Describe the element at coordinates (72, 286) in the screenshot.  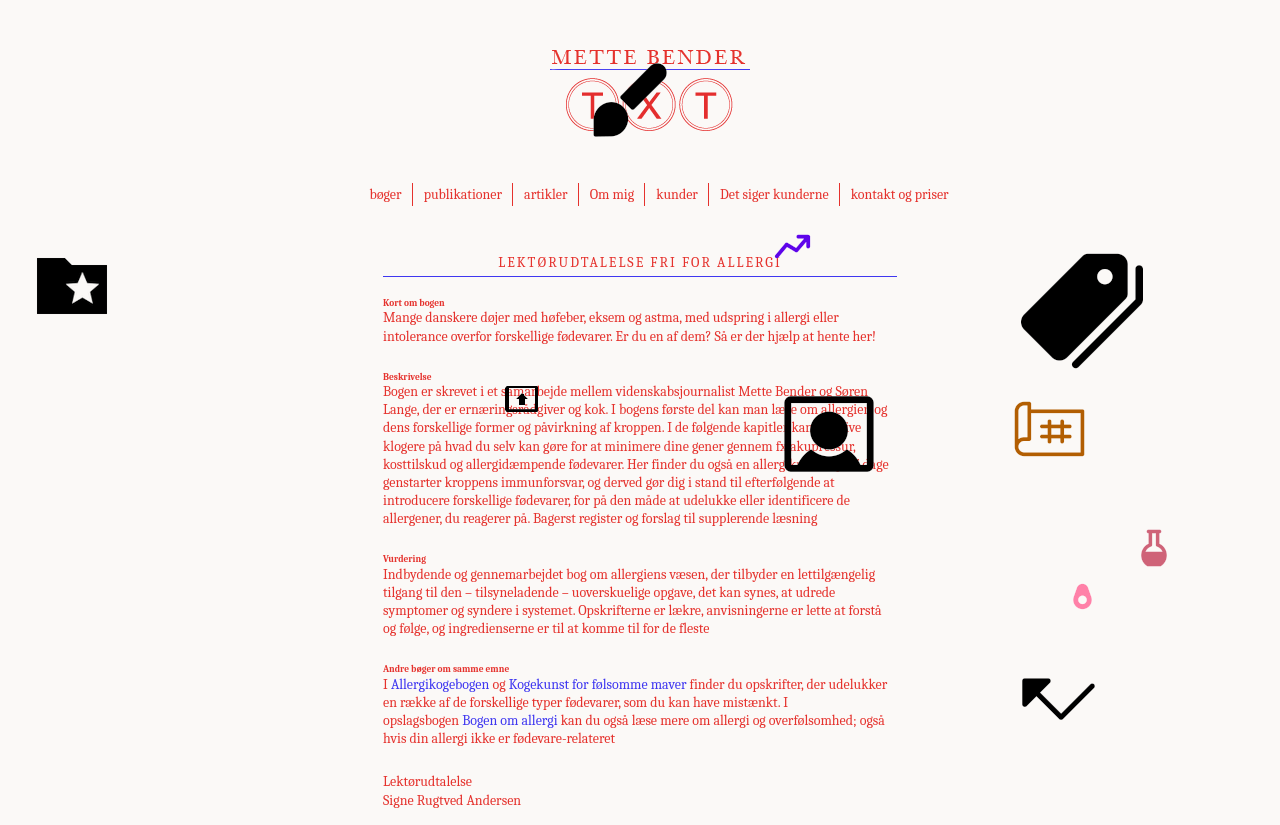
I see `access your starred or favorite files` at that location.